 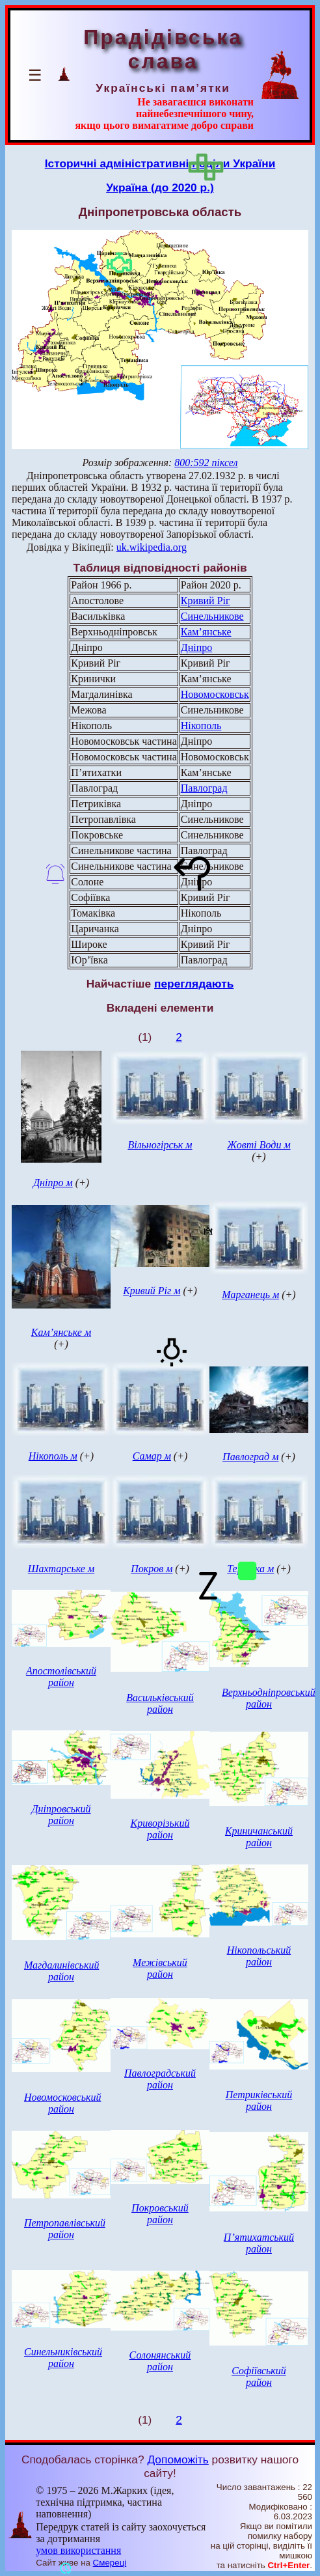 What do you see at coordinates (206, 166) in the screenshot?
I see `view 3d model unfolded net` at bounding box center [206, 166].